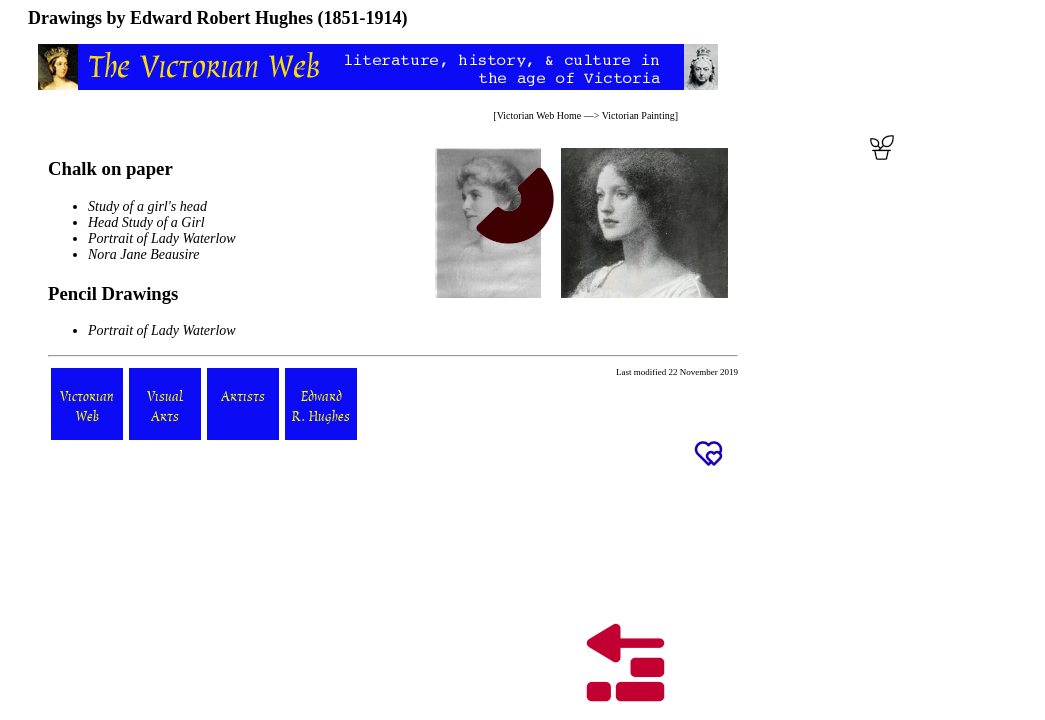 The height and width of the screenshot is (720, 1045). Describe the element at coordinates (517, 207) in the screenshot. I see `food or fruit category icon` at that location.